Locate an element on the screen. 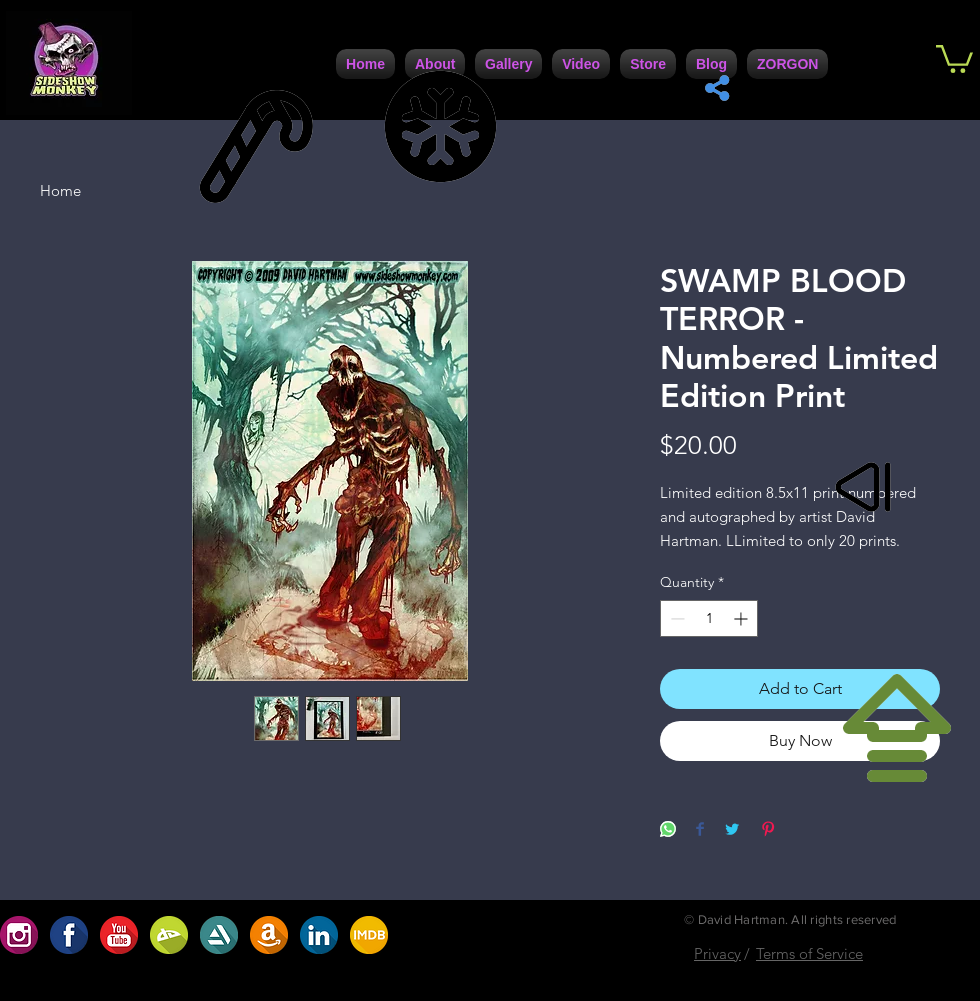 The height and width of the screenshot is (1001, 980). share content with others is located at coordinates (718, 88).